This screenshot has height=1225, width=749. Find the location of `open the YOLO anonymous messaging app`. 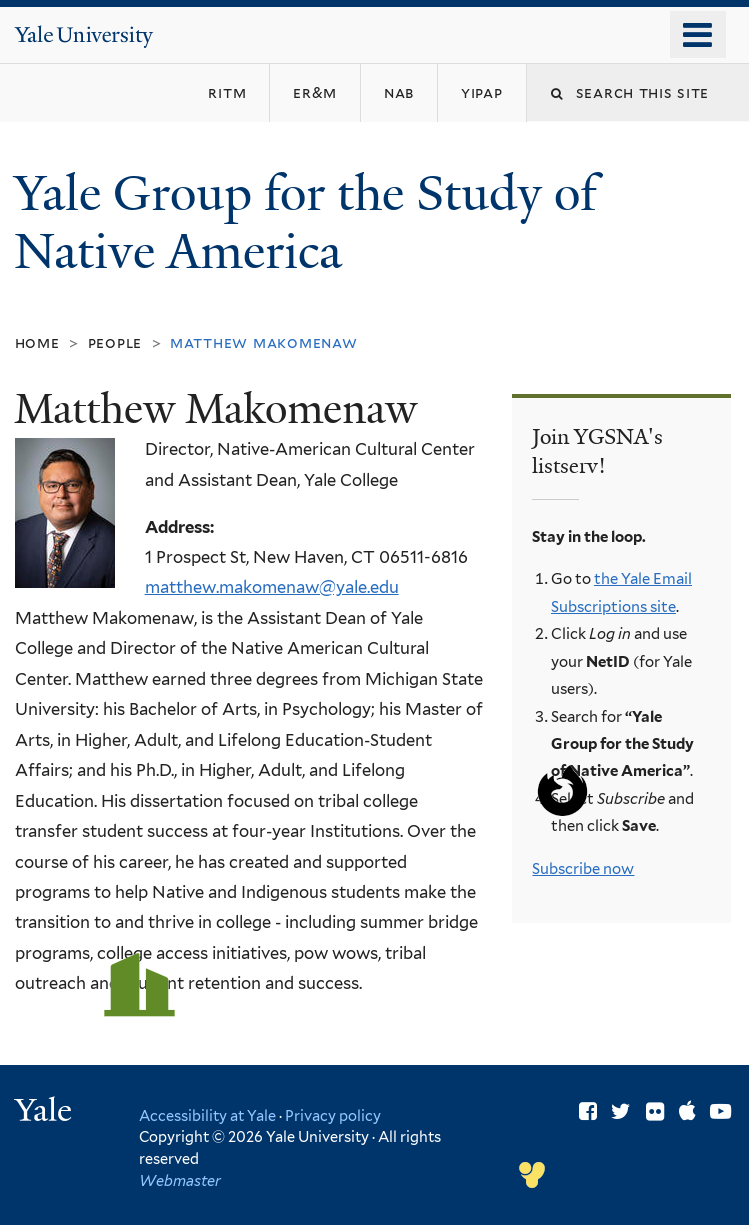

open the YOLO anonymous messaging app is located at coordinates (532, 1175).